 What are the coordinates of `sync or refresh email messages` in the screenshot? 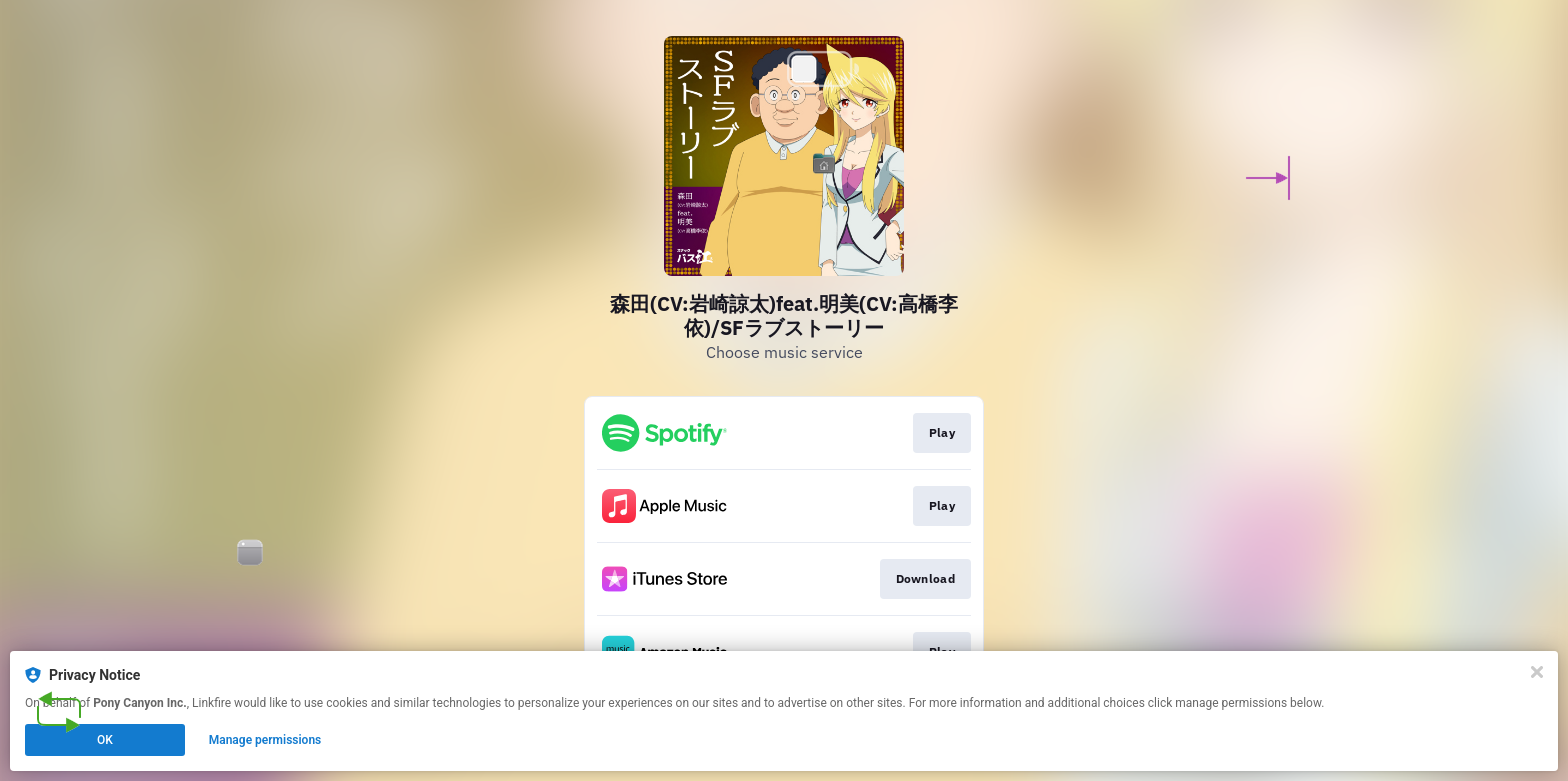 It's located at (59, 712).